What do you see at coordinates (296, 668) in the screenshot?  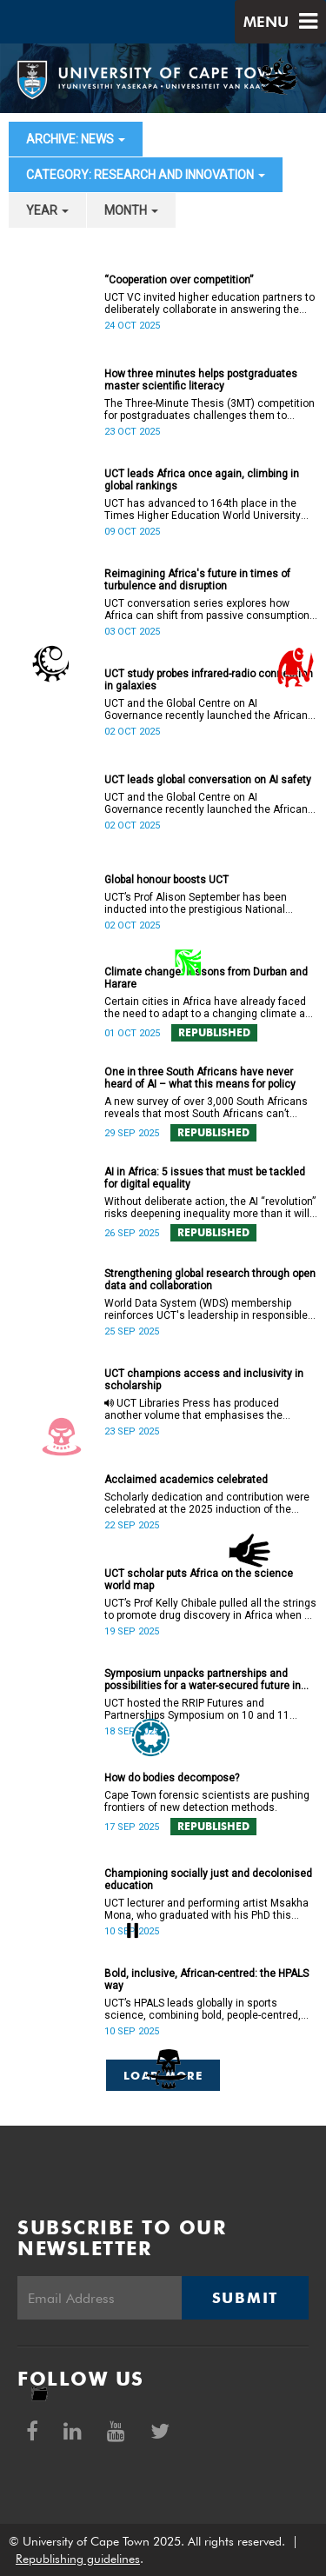 I see `enemy minion character in a game interface` at bounding box center [296, 668].